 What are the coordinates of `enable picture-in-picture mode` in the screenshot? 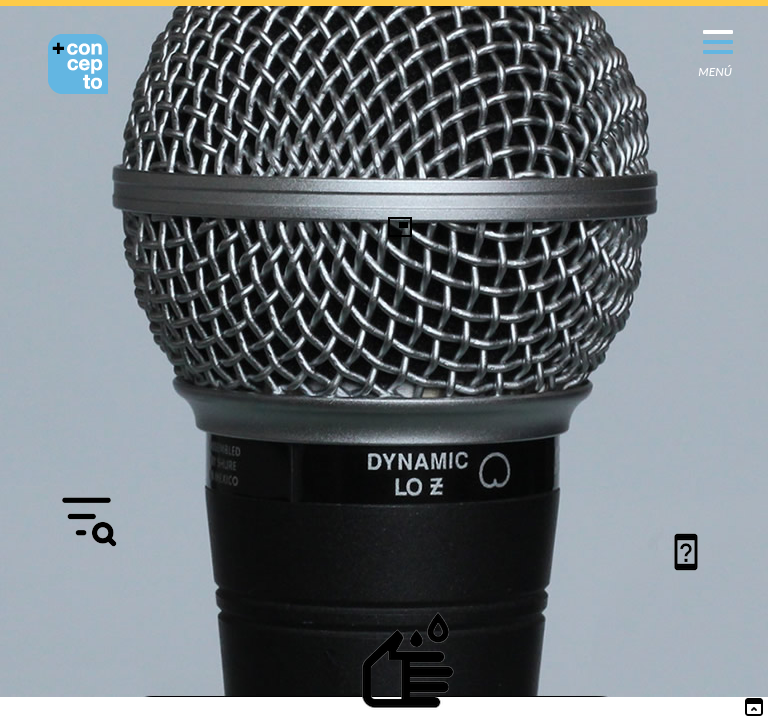 It's located at (400, 227).